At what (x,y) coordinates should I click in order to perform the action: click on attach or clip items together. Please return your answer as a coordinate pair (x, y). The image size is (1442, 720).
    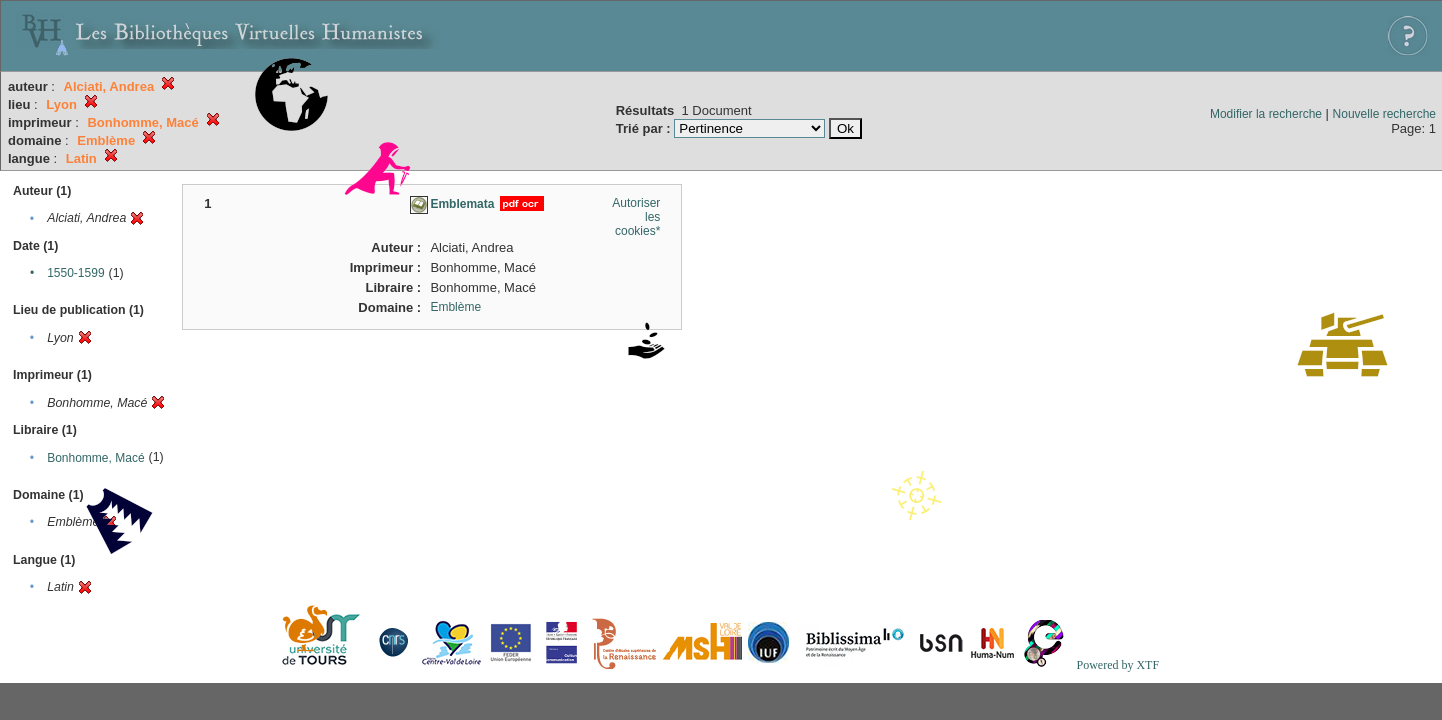
    Looking at the image, I should click on (119, 521).